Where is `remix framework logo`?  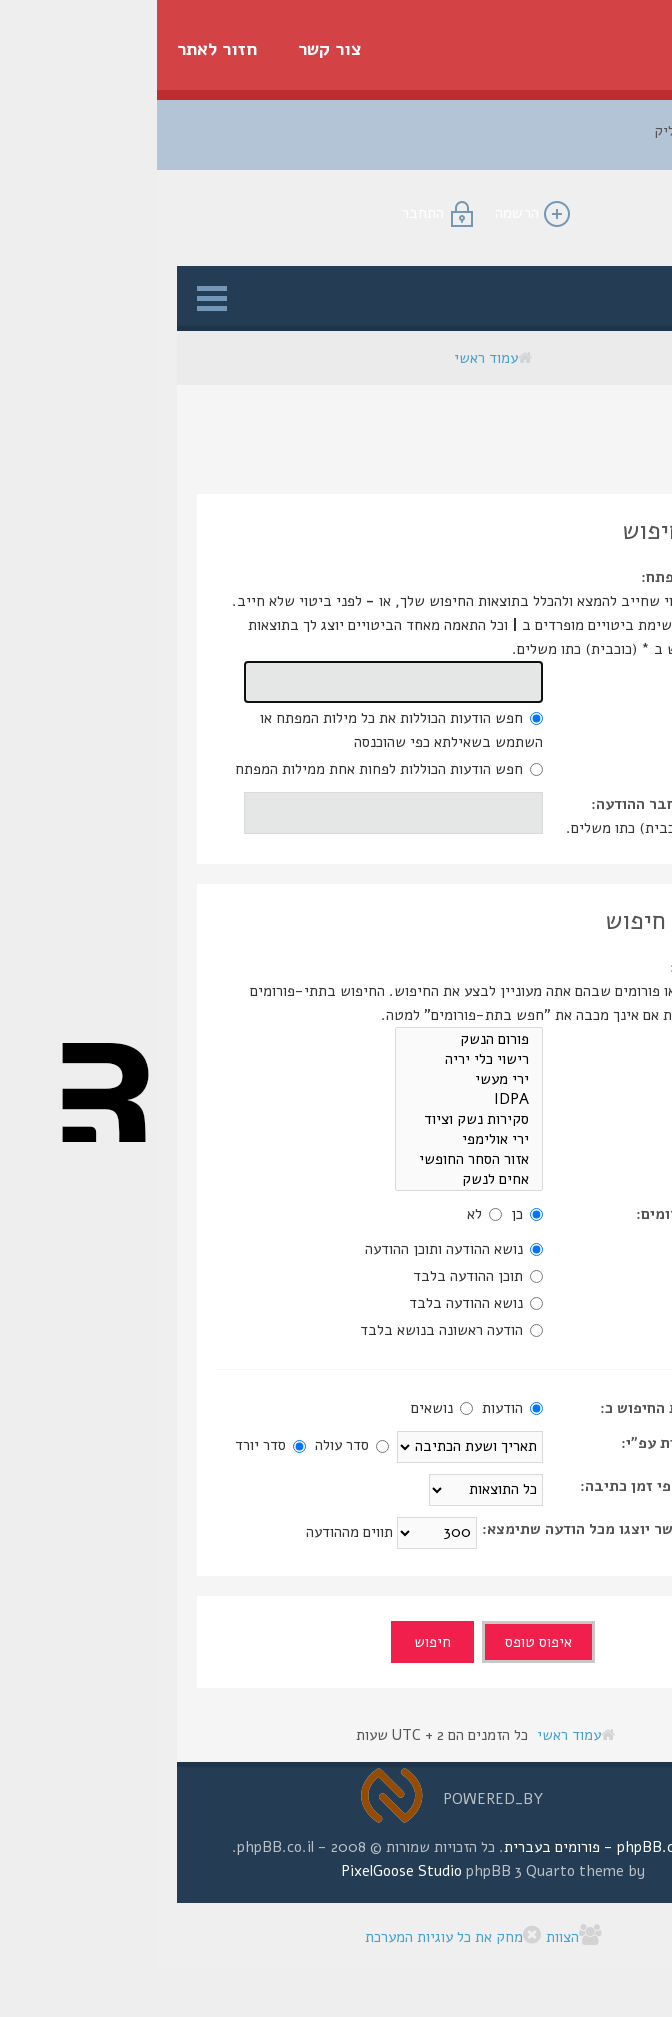 remix framework logo is located at coordinates (105, 1092).